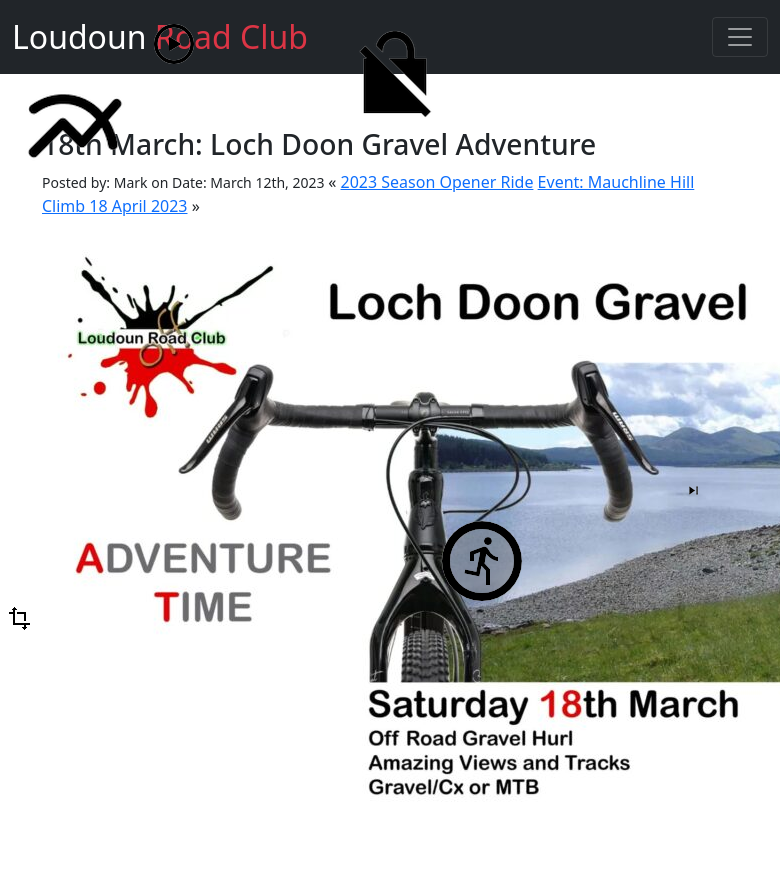  I want to click on access running or jogging routes, so click(482, 561).